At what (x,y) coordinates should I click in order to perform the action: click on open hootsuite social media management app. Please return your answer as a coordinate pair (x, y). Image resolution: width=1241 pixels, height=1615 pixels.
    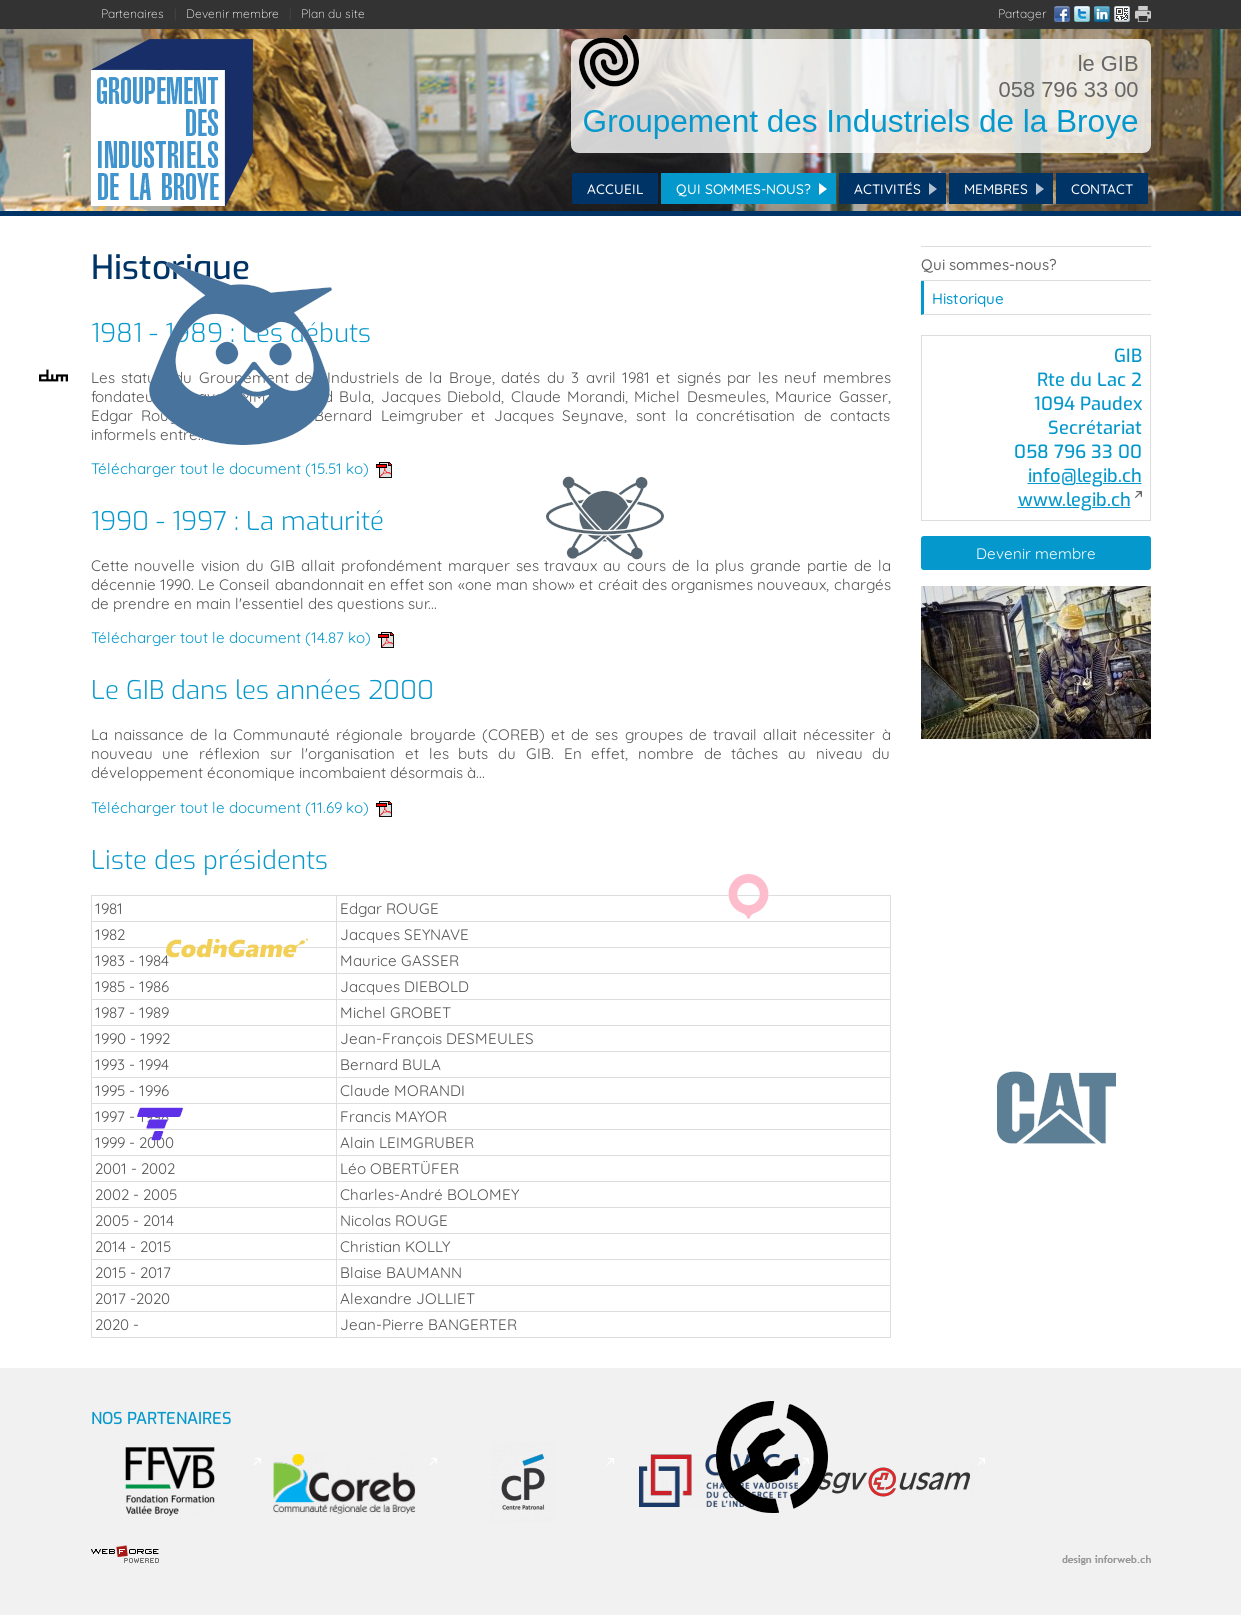
    Looking at the image, I should click on (240, 353).